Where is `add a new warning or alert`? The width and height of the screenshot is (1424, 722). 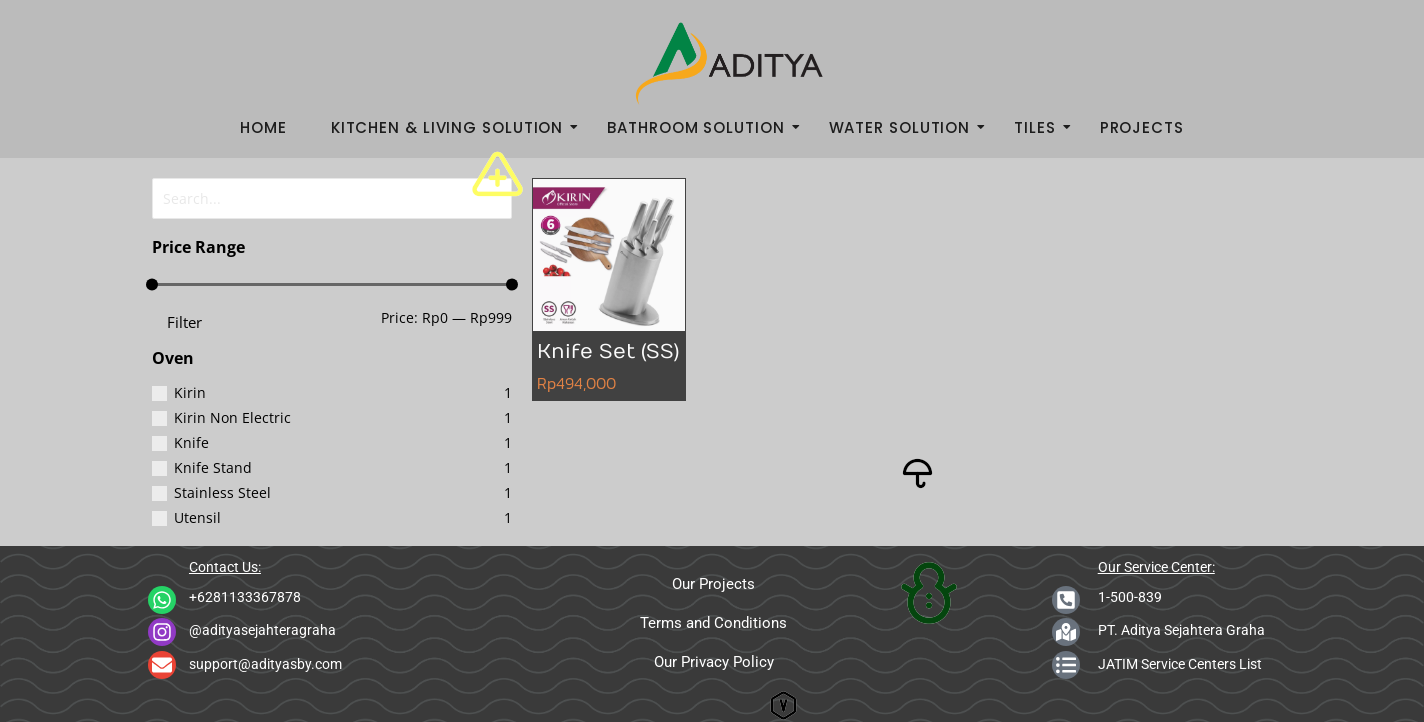
add a new warning or alert is located at coordinates (497, 175).